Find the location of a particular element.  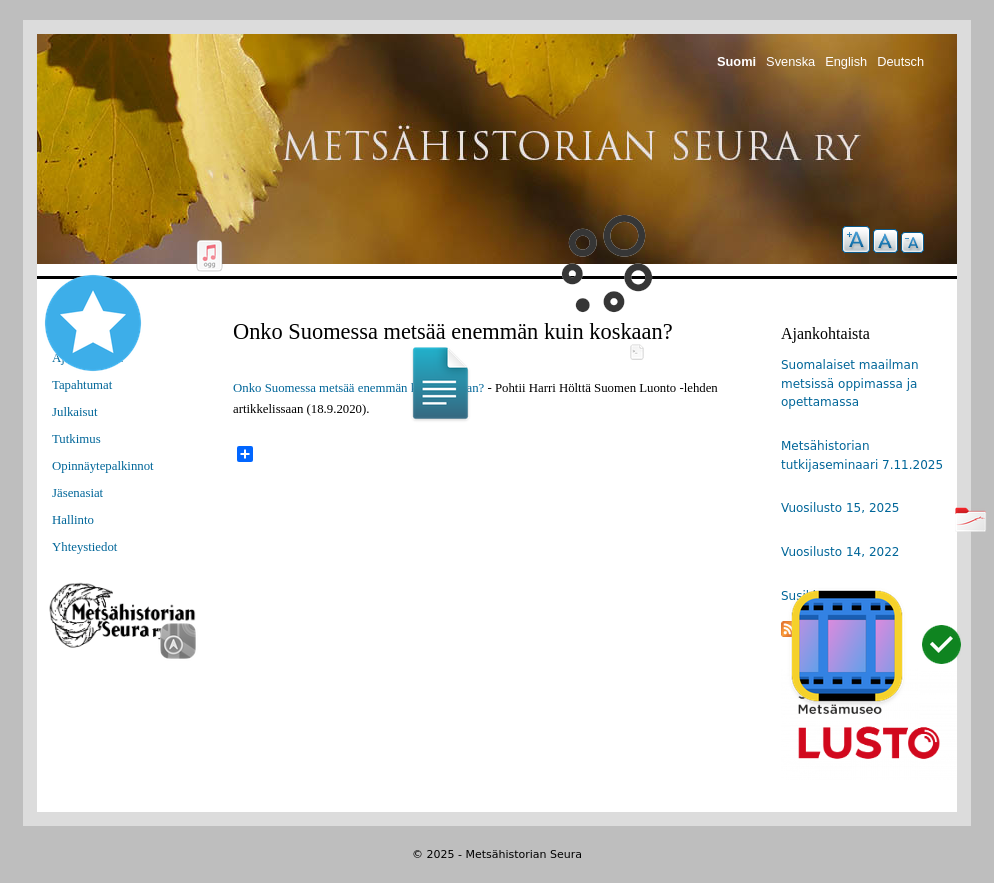

open video trimmer app is located at coordinates (847, 646).